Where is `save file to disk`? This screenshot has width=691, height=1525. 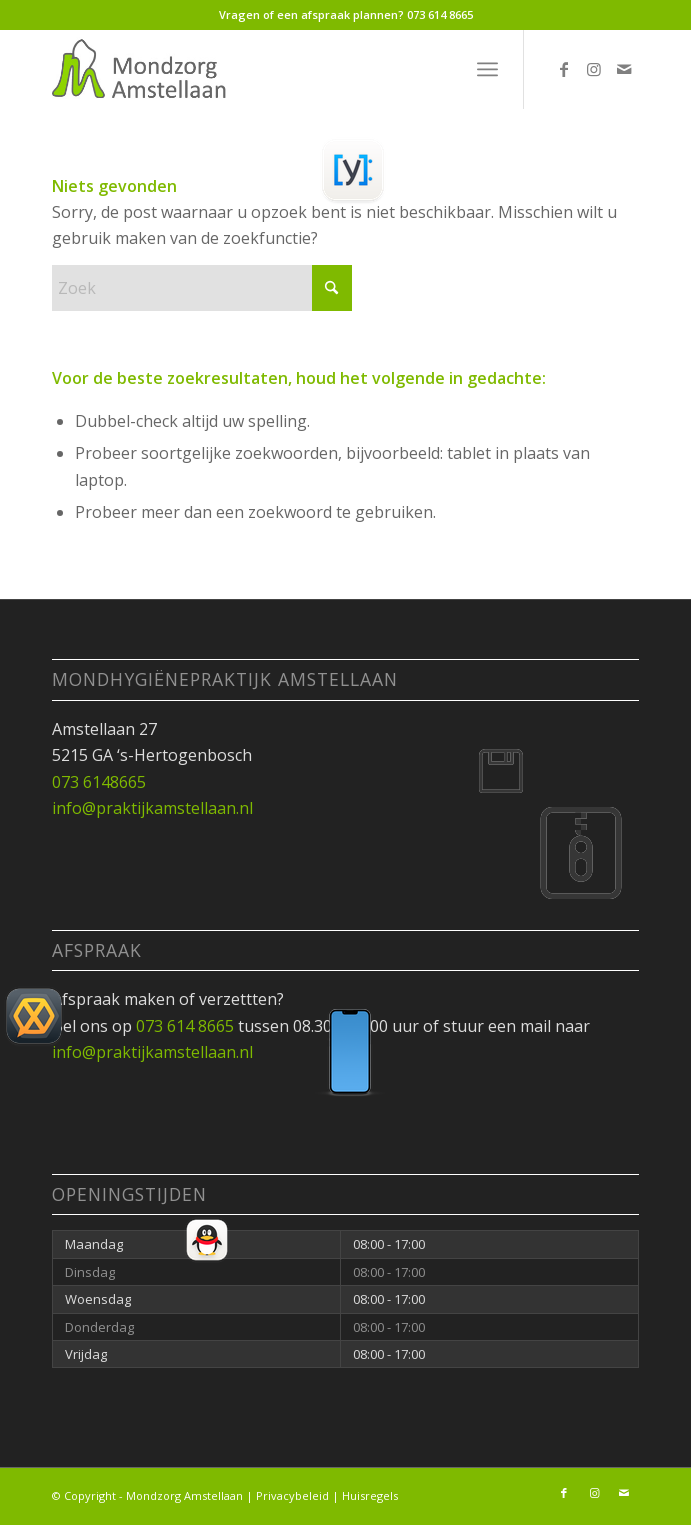
save file to disk is located at coordinates (501, 771).